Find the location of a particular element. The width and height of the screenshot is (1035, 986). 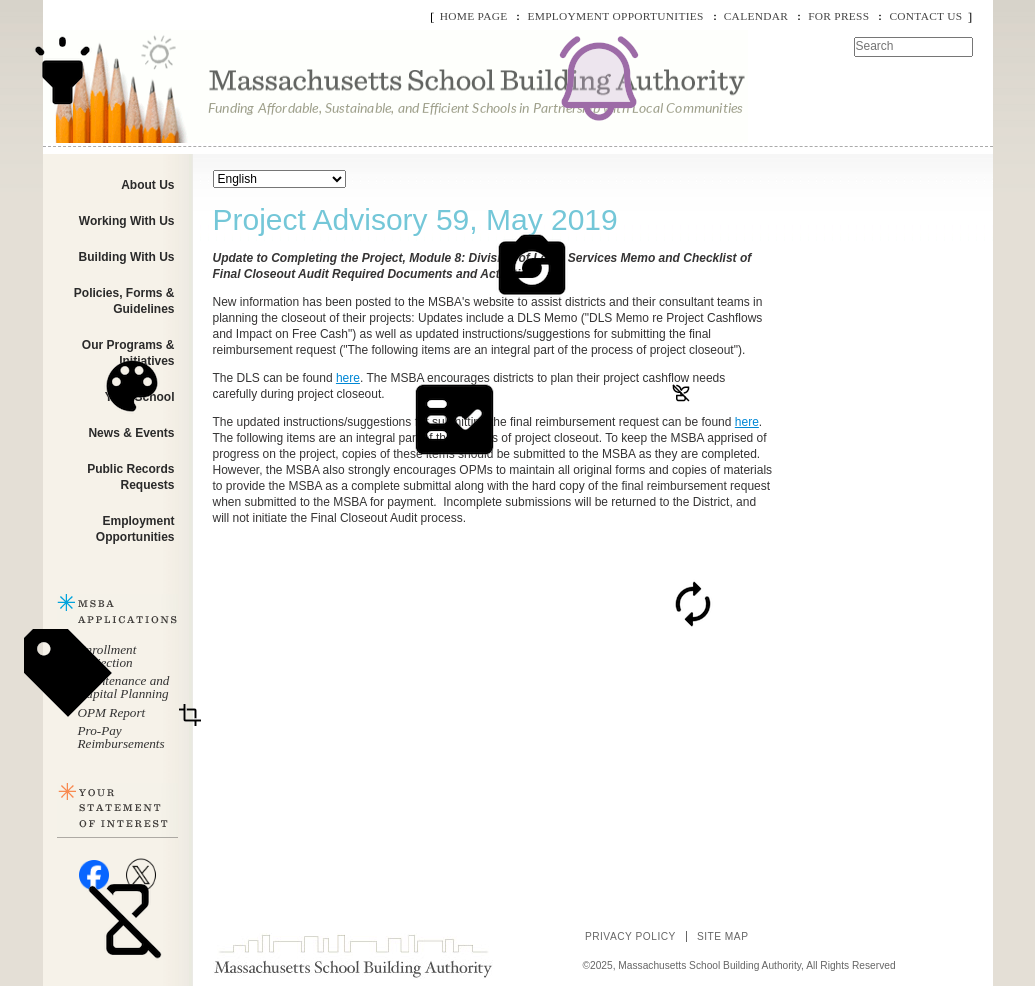

crop an image or photo is located at coordinates (190, 715).